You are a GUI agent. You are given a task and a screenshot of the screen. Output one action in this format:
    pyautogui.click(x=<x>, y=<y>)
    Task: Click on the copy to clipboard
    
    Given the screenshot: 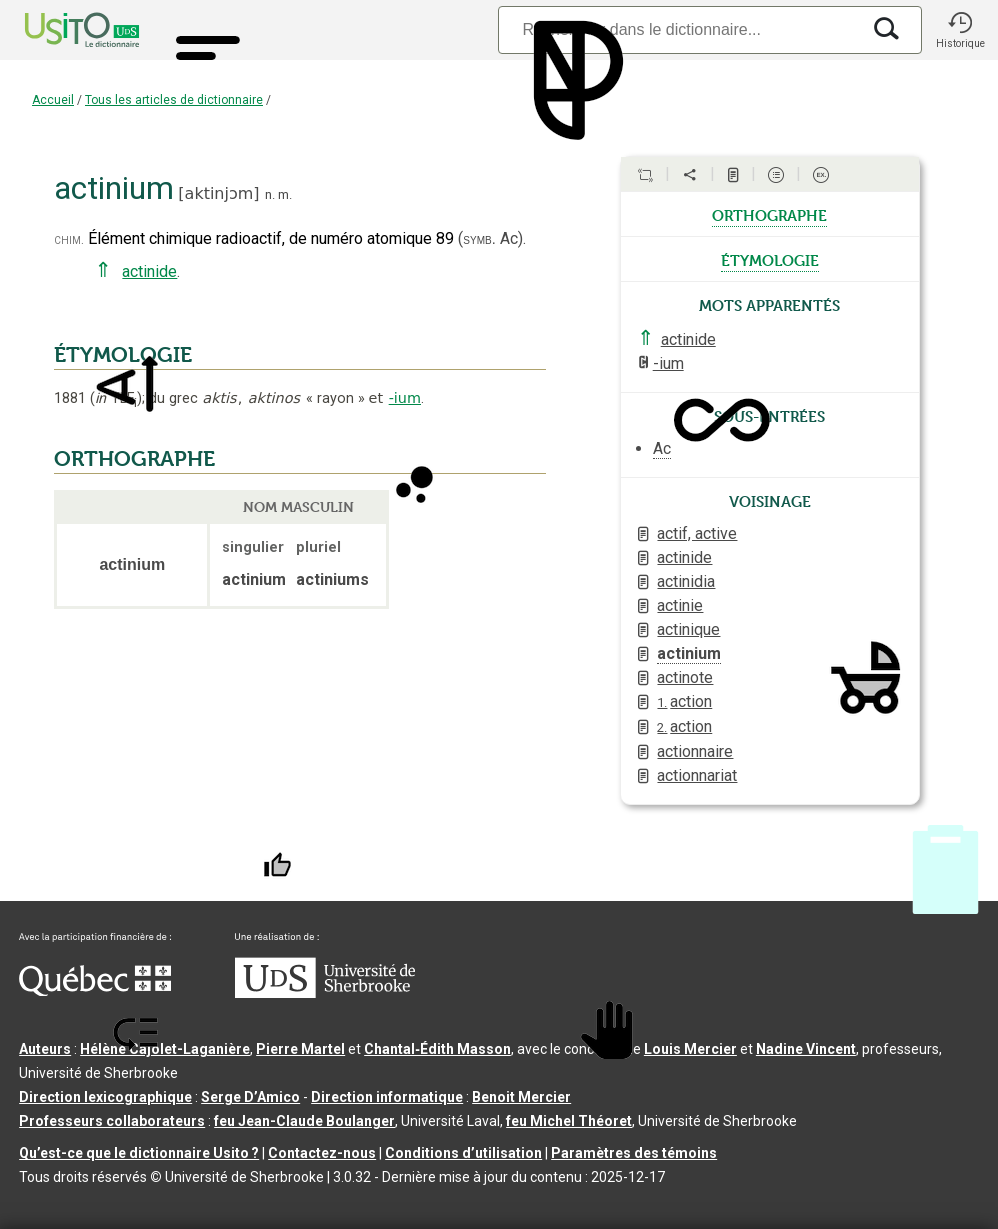 What is the action you would take?
    pyautogui.click(x=945, y=869)
    